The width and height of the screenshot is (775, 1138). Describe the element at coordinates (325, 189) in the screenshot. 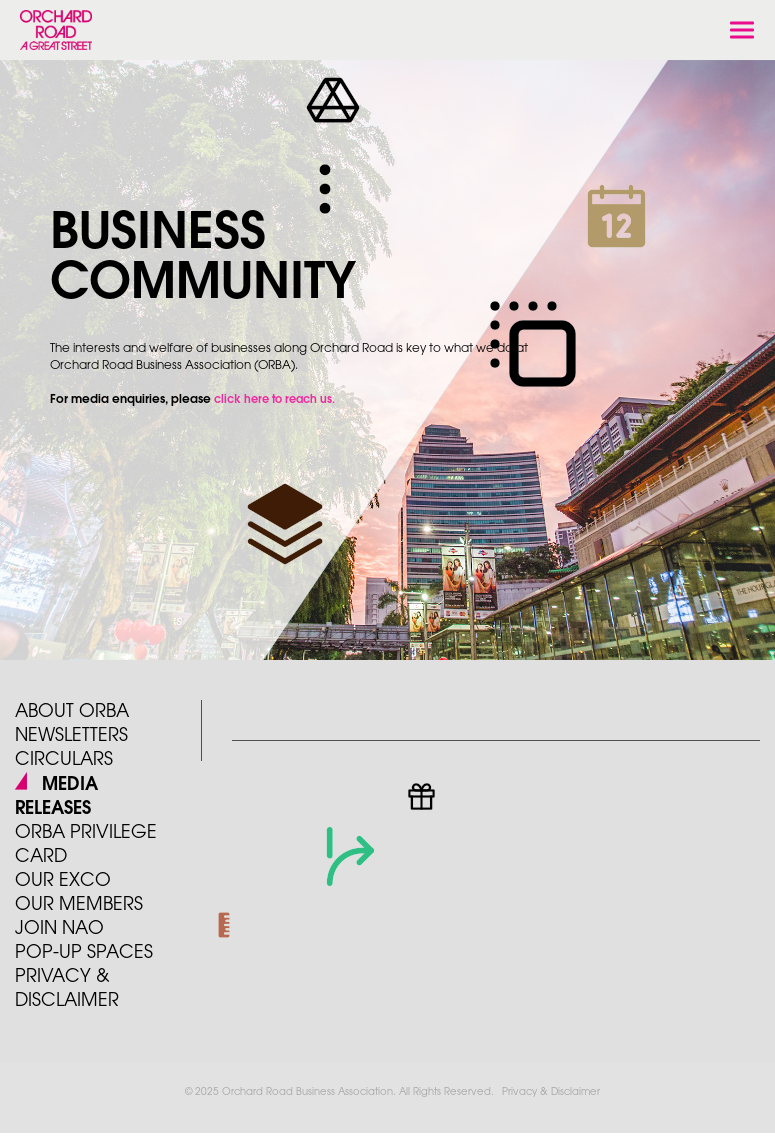

I see `open additional options menu` at that location.